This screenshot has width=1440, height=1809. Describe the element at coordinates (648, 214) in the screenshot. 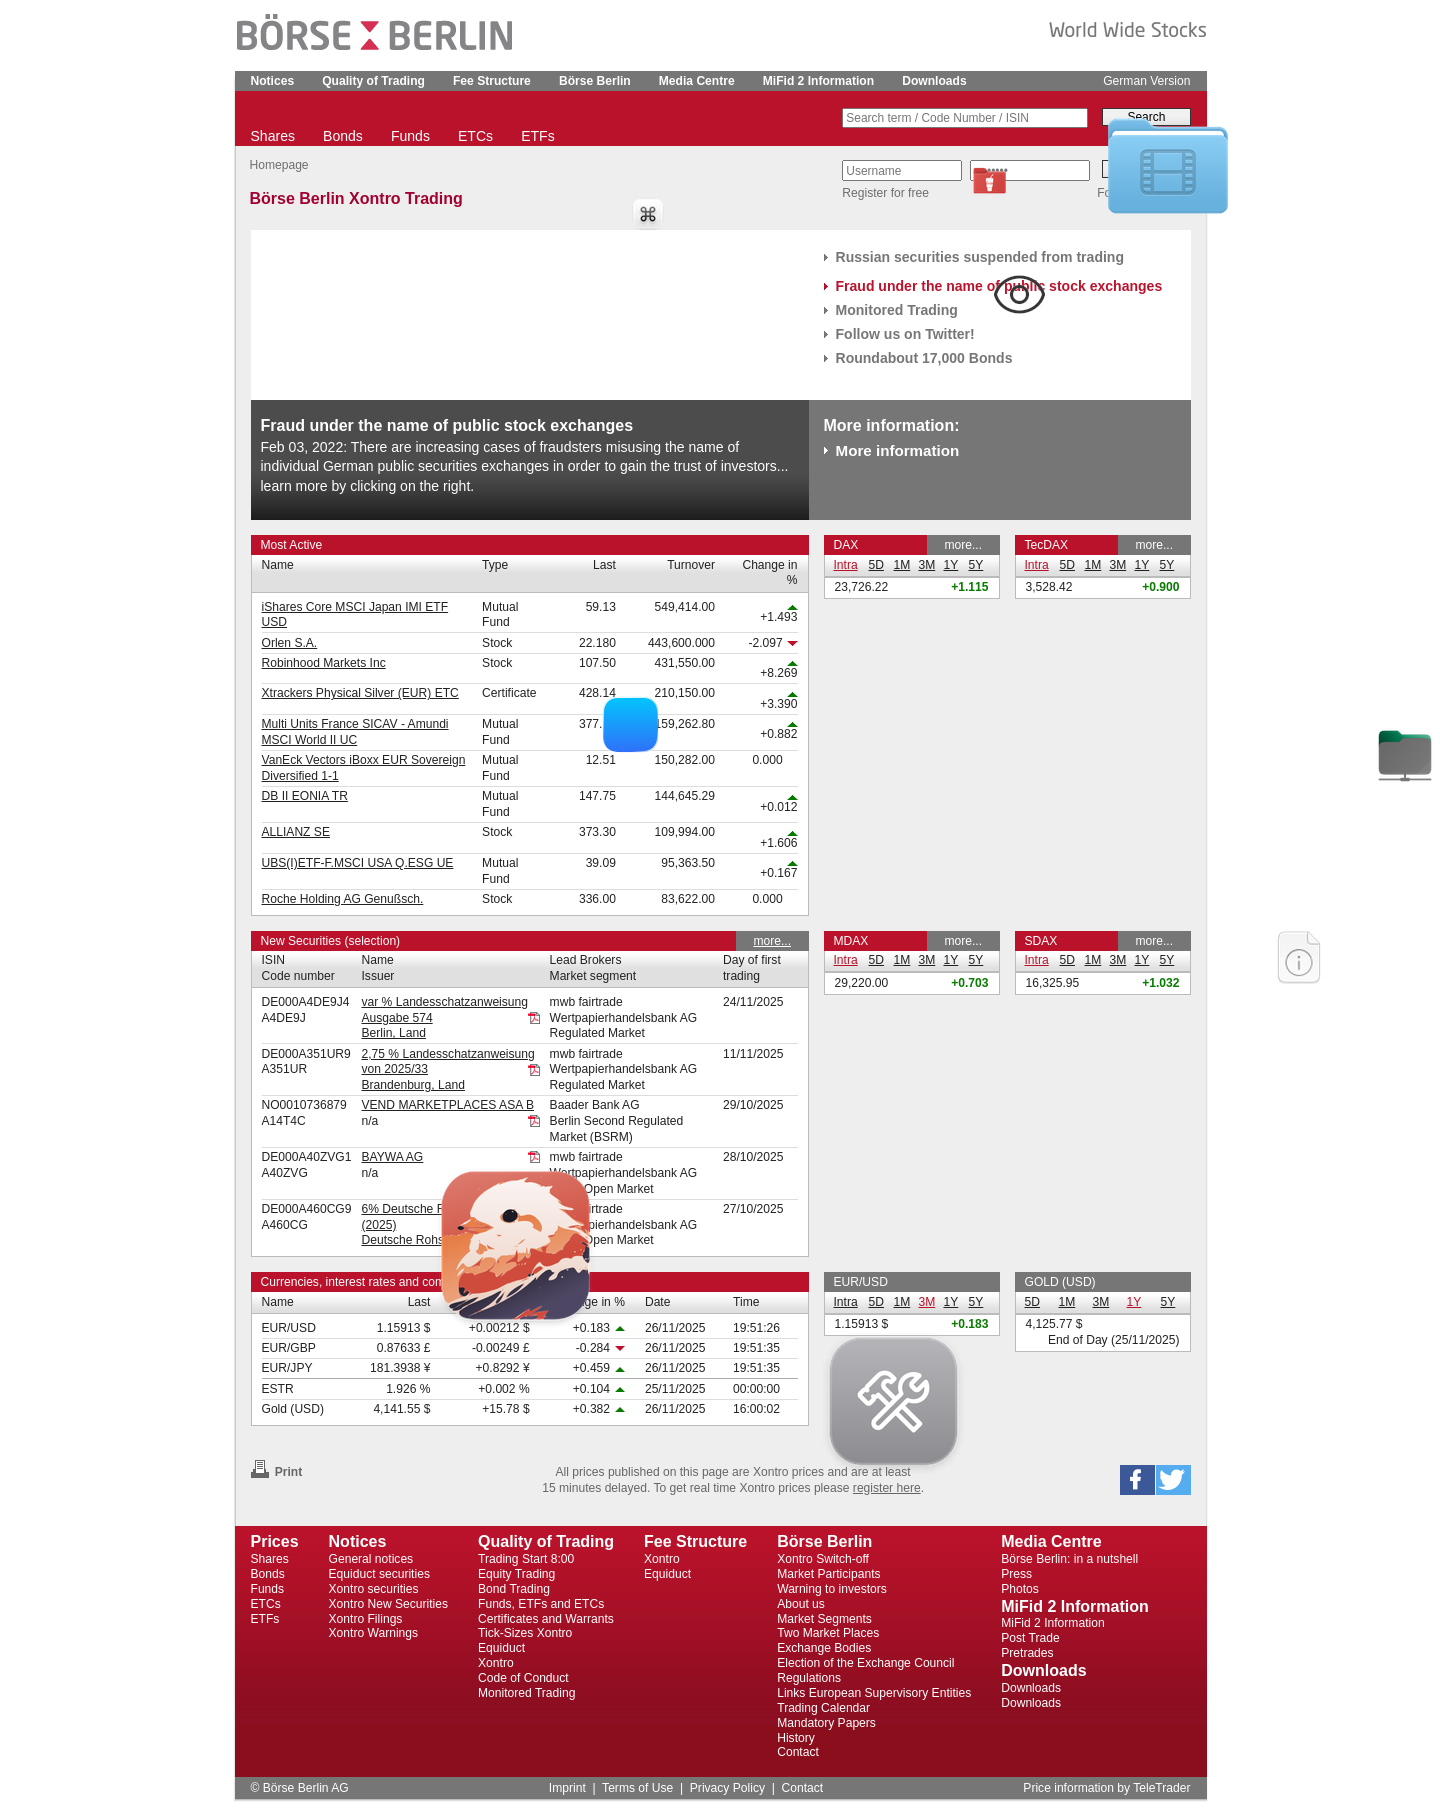

I see `open onboard on-screen keyboard app` at that location.